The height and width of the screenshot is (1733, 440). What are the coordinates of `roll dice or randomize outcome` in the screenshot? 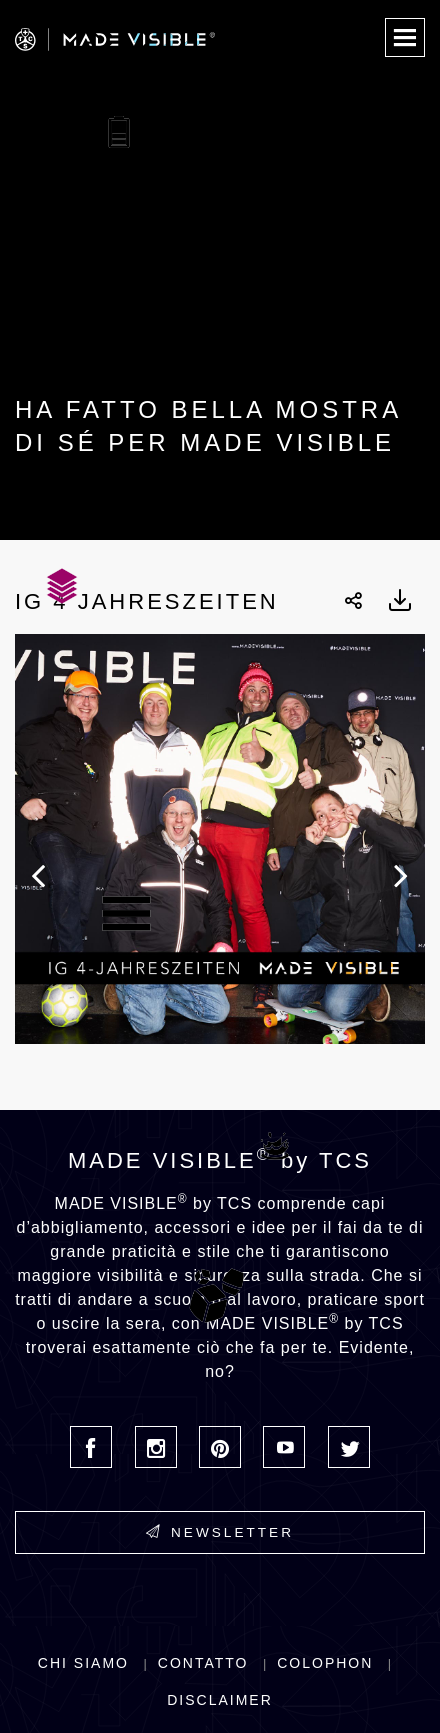 It's located at (216, 1295).